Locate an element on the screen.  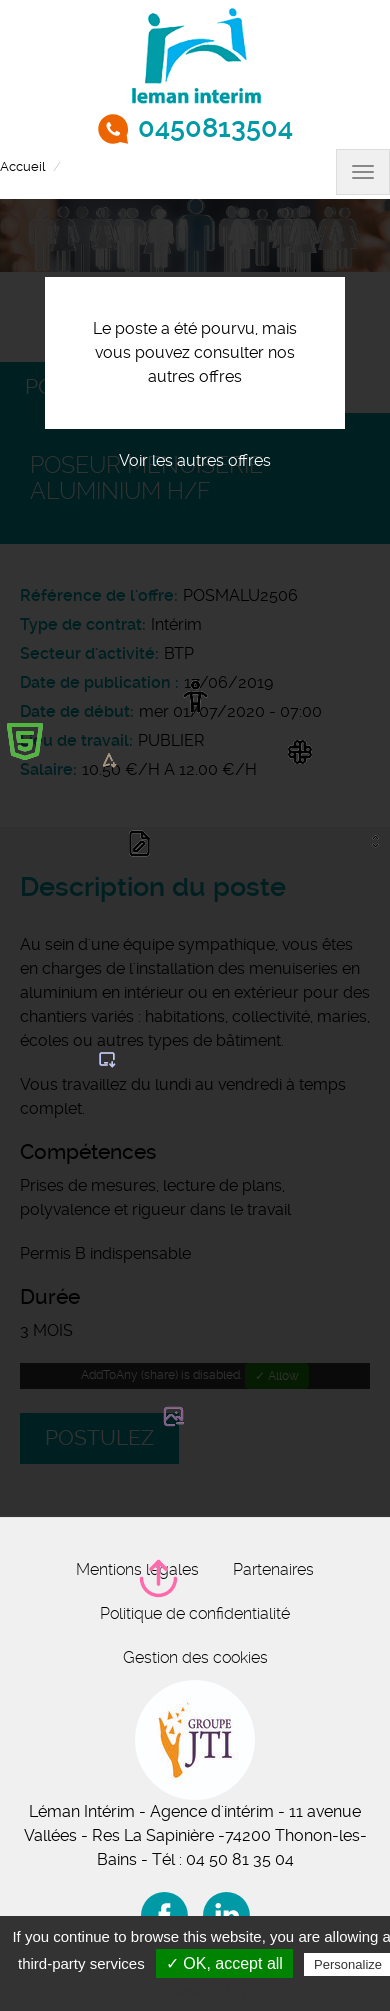
remove a photo from your collection is located at coordinates (173, 1416).